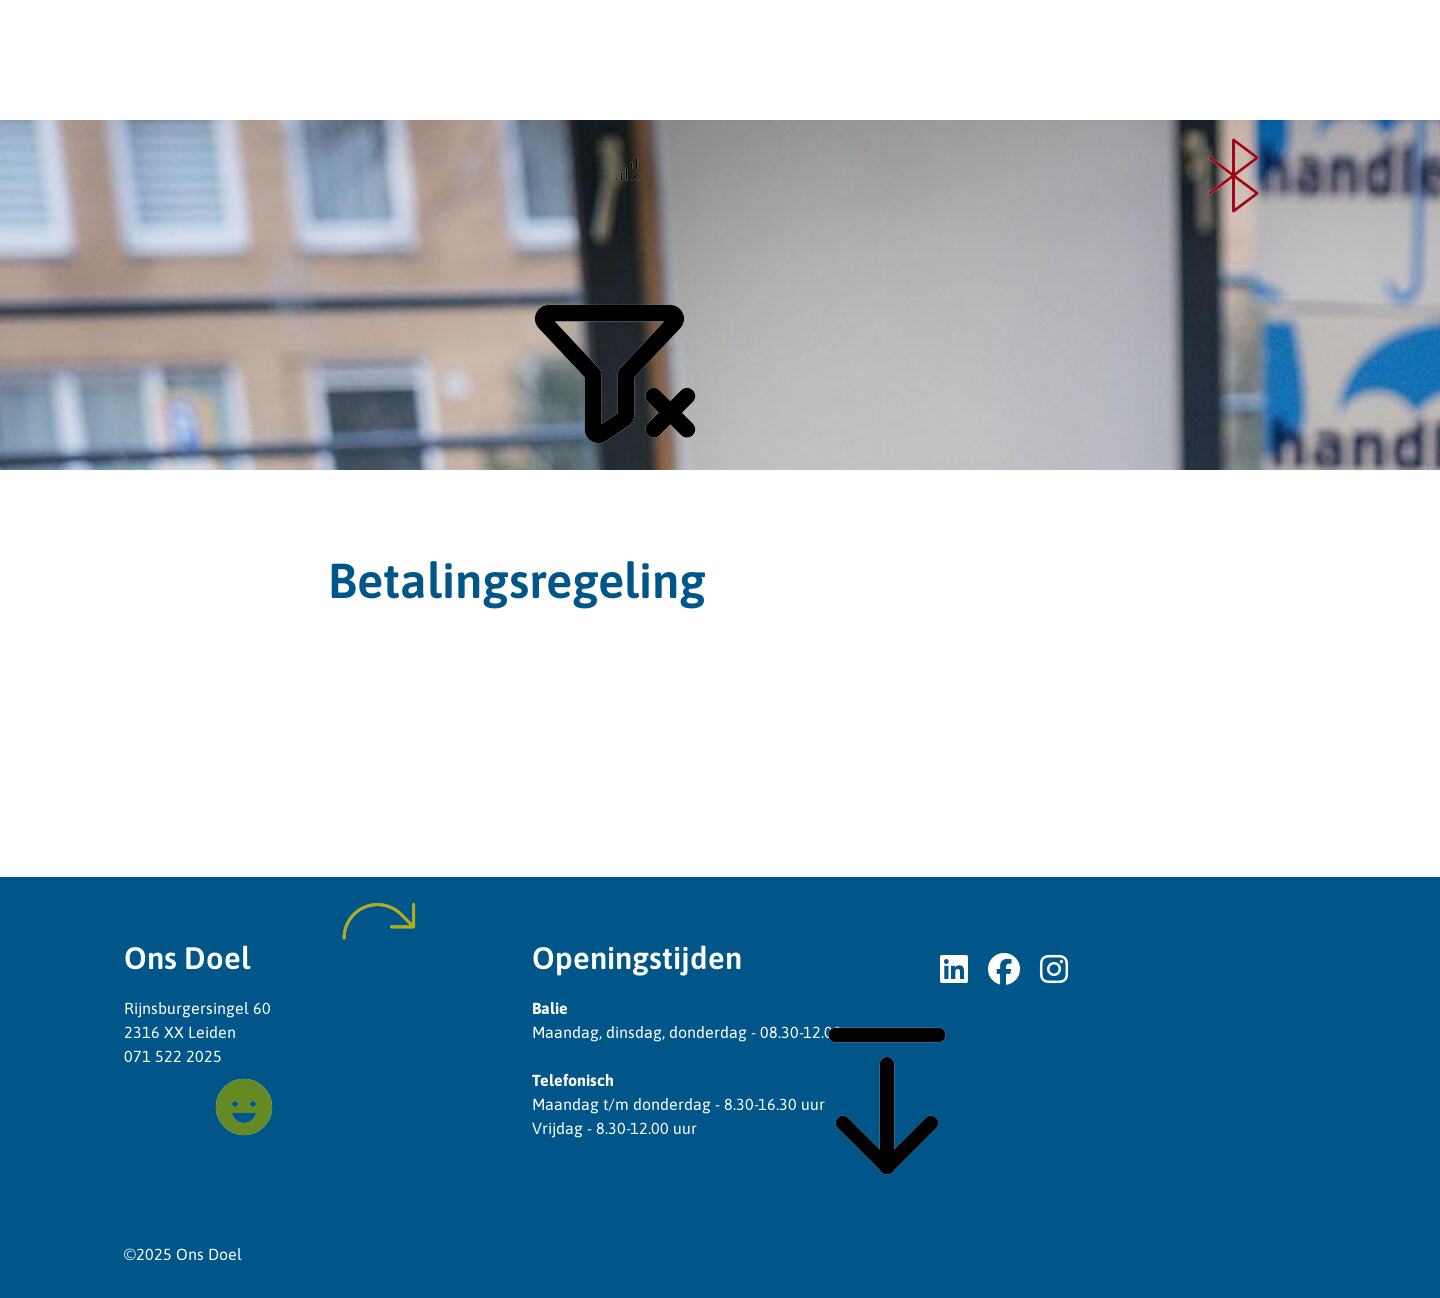  What do you see at coordinates (1233, 175) in the screenshot?
I see `toggle bluetooth connectivity` at bounding box center [1233, 175].